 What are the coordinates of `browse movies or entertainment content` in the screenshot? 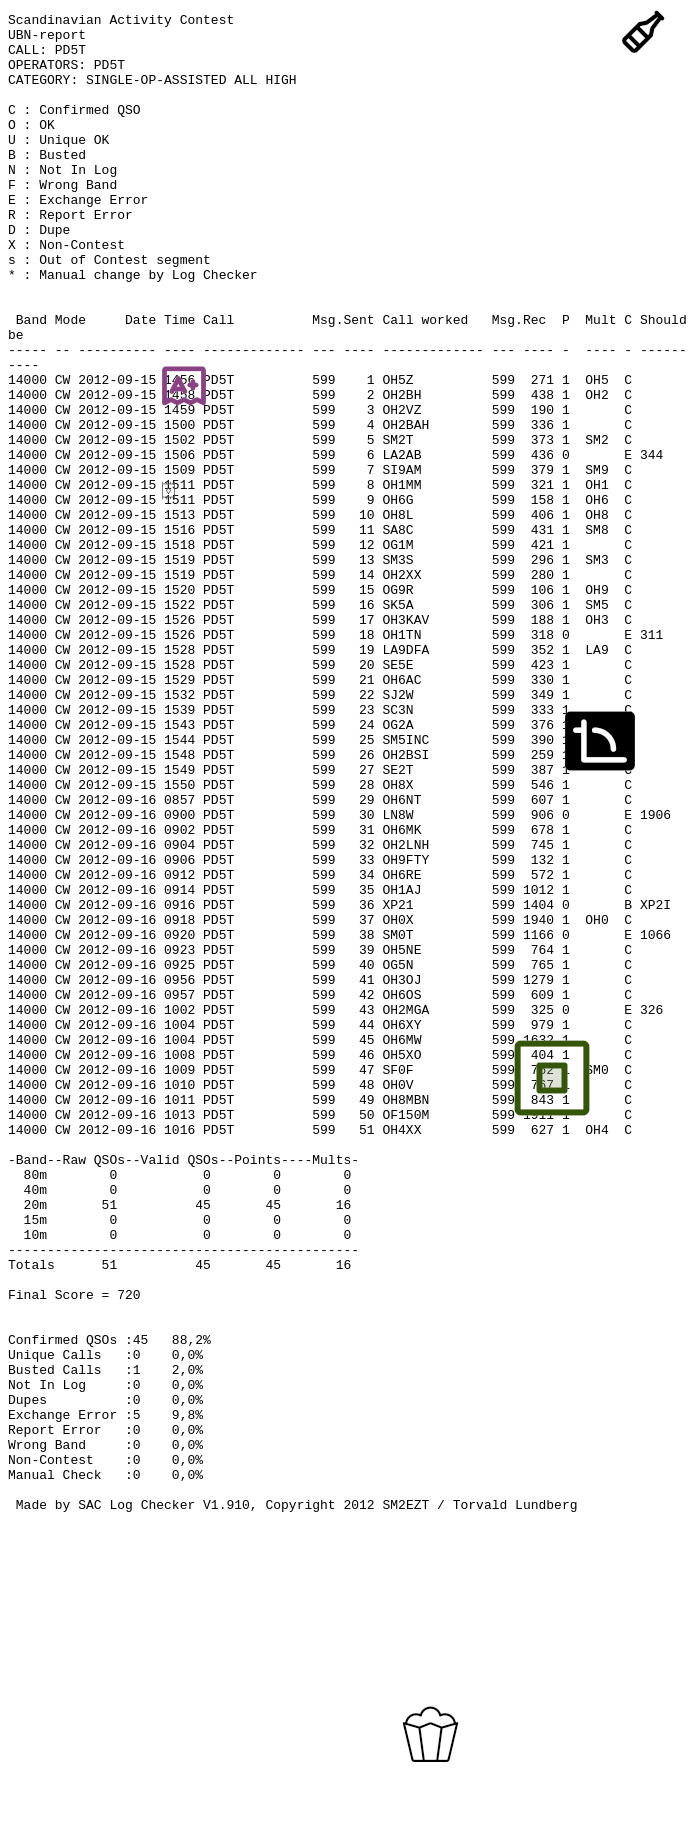 It's located at (430, 1736).